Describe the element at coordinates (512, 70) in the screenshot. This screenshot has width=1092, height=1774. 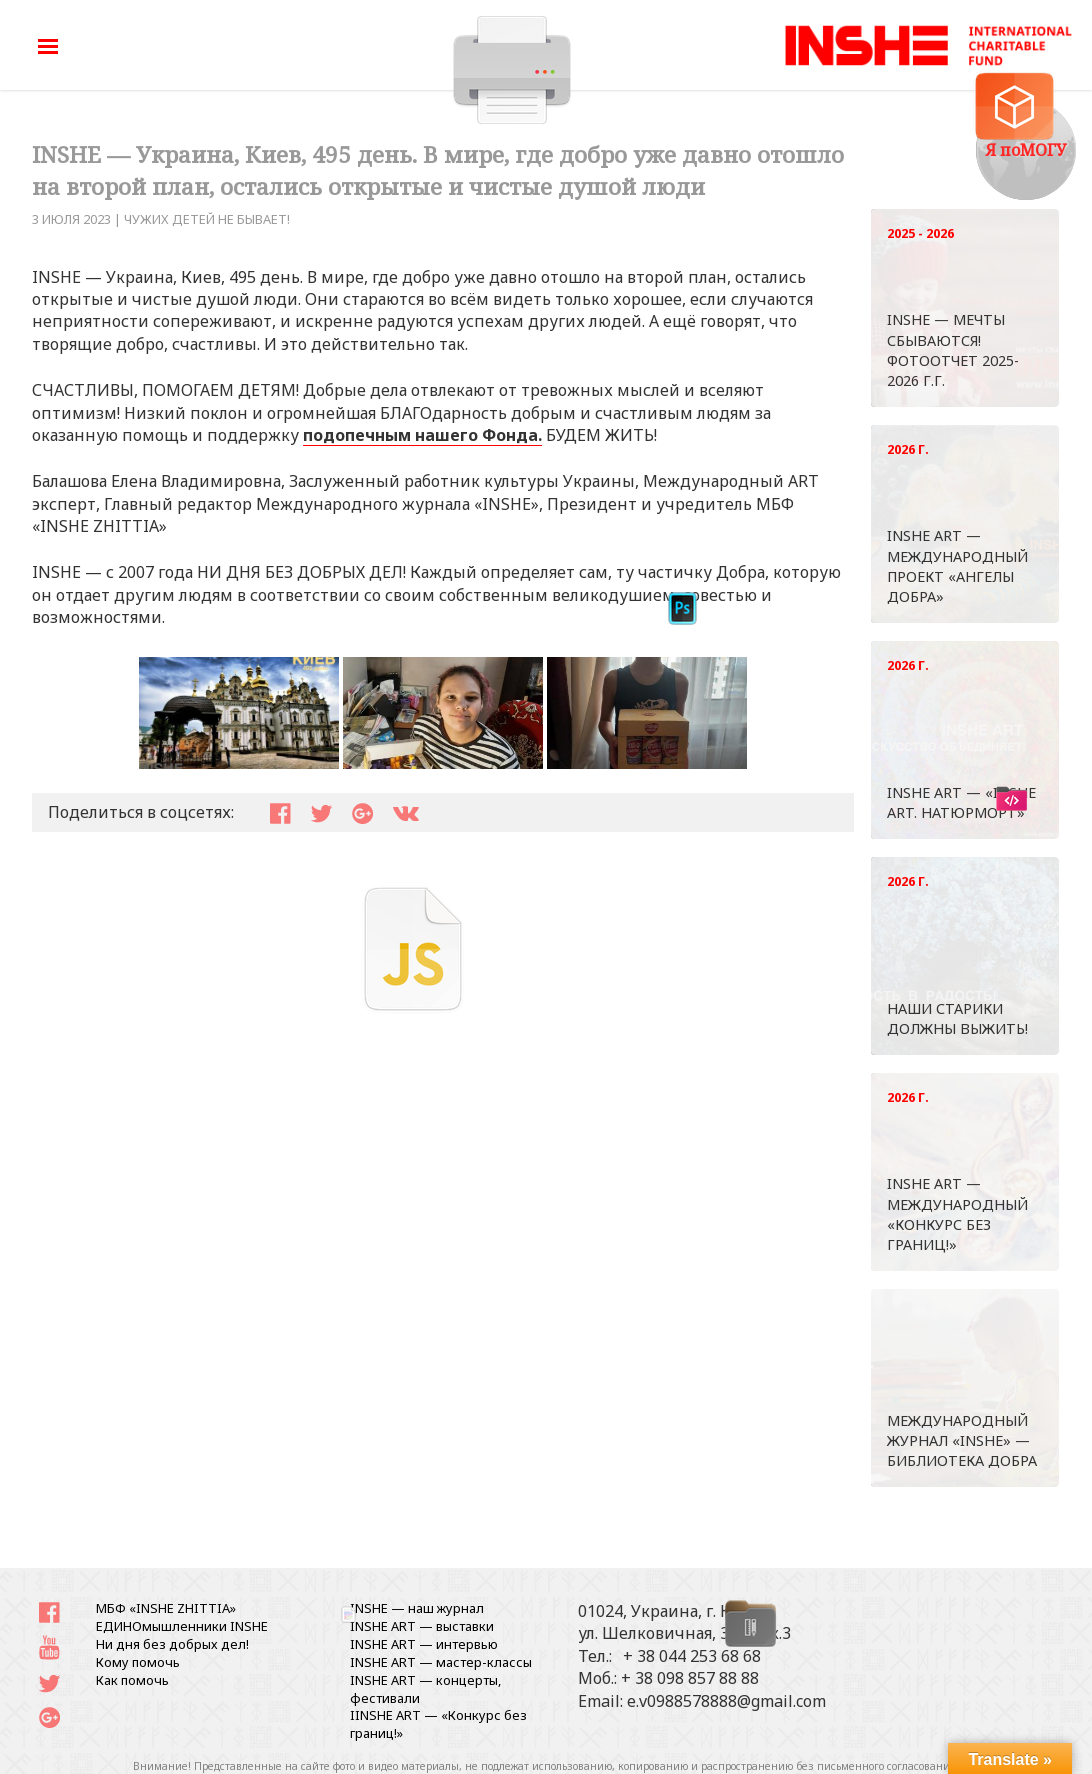
I see `print the current document` at that location.